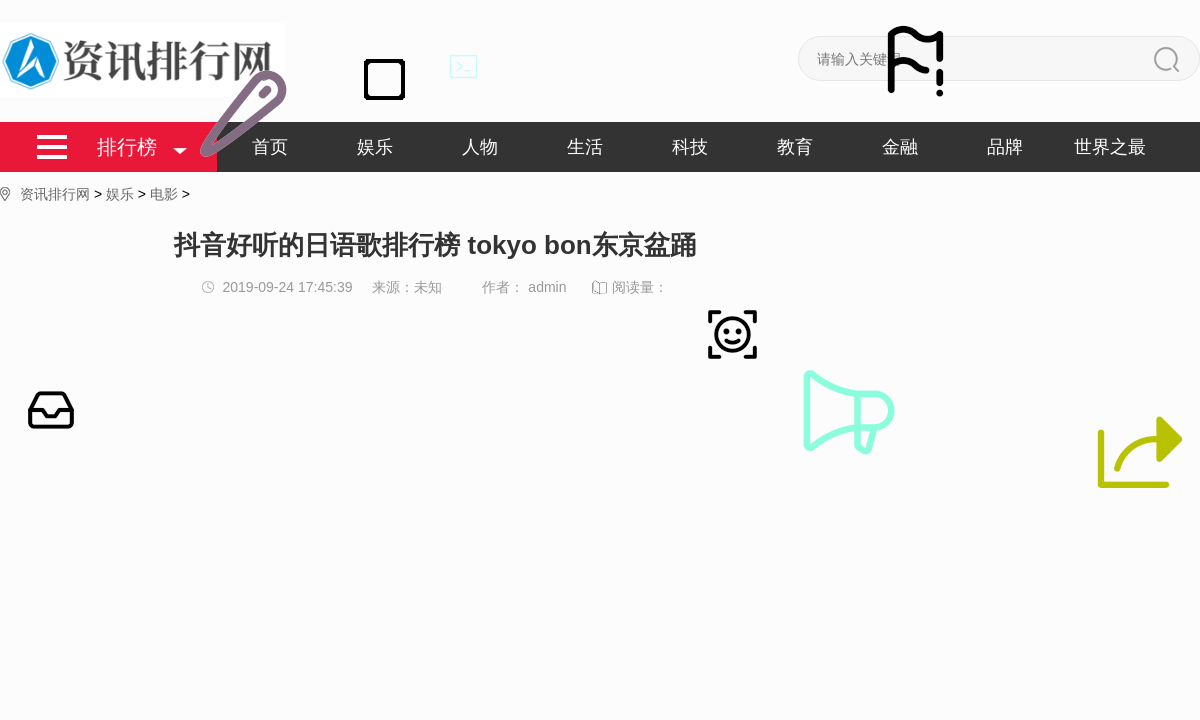  Describe the element at coordinates (915, 58) in the screenshot. I see `report or flag content with an urgent issue` at that location.